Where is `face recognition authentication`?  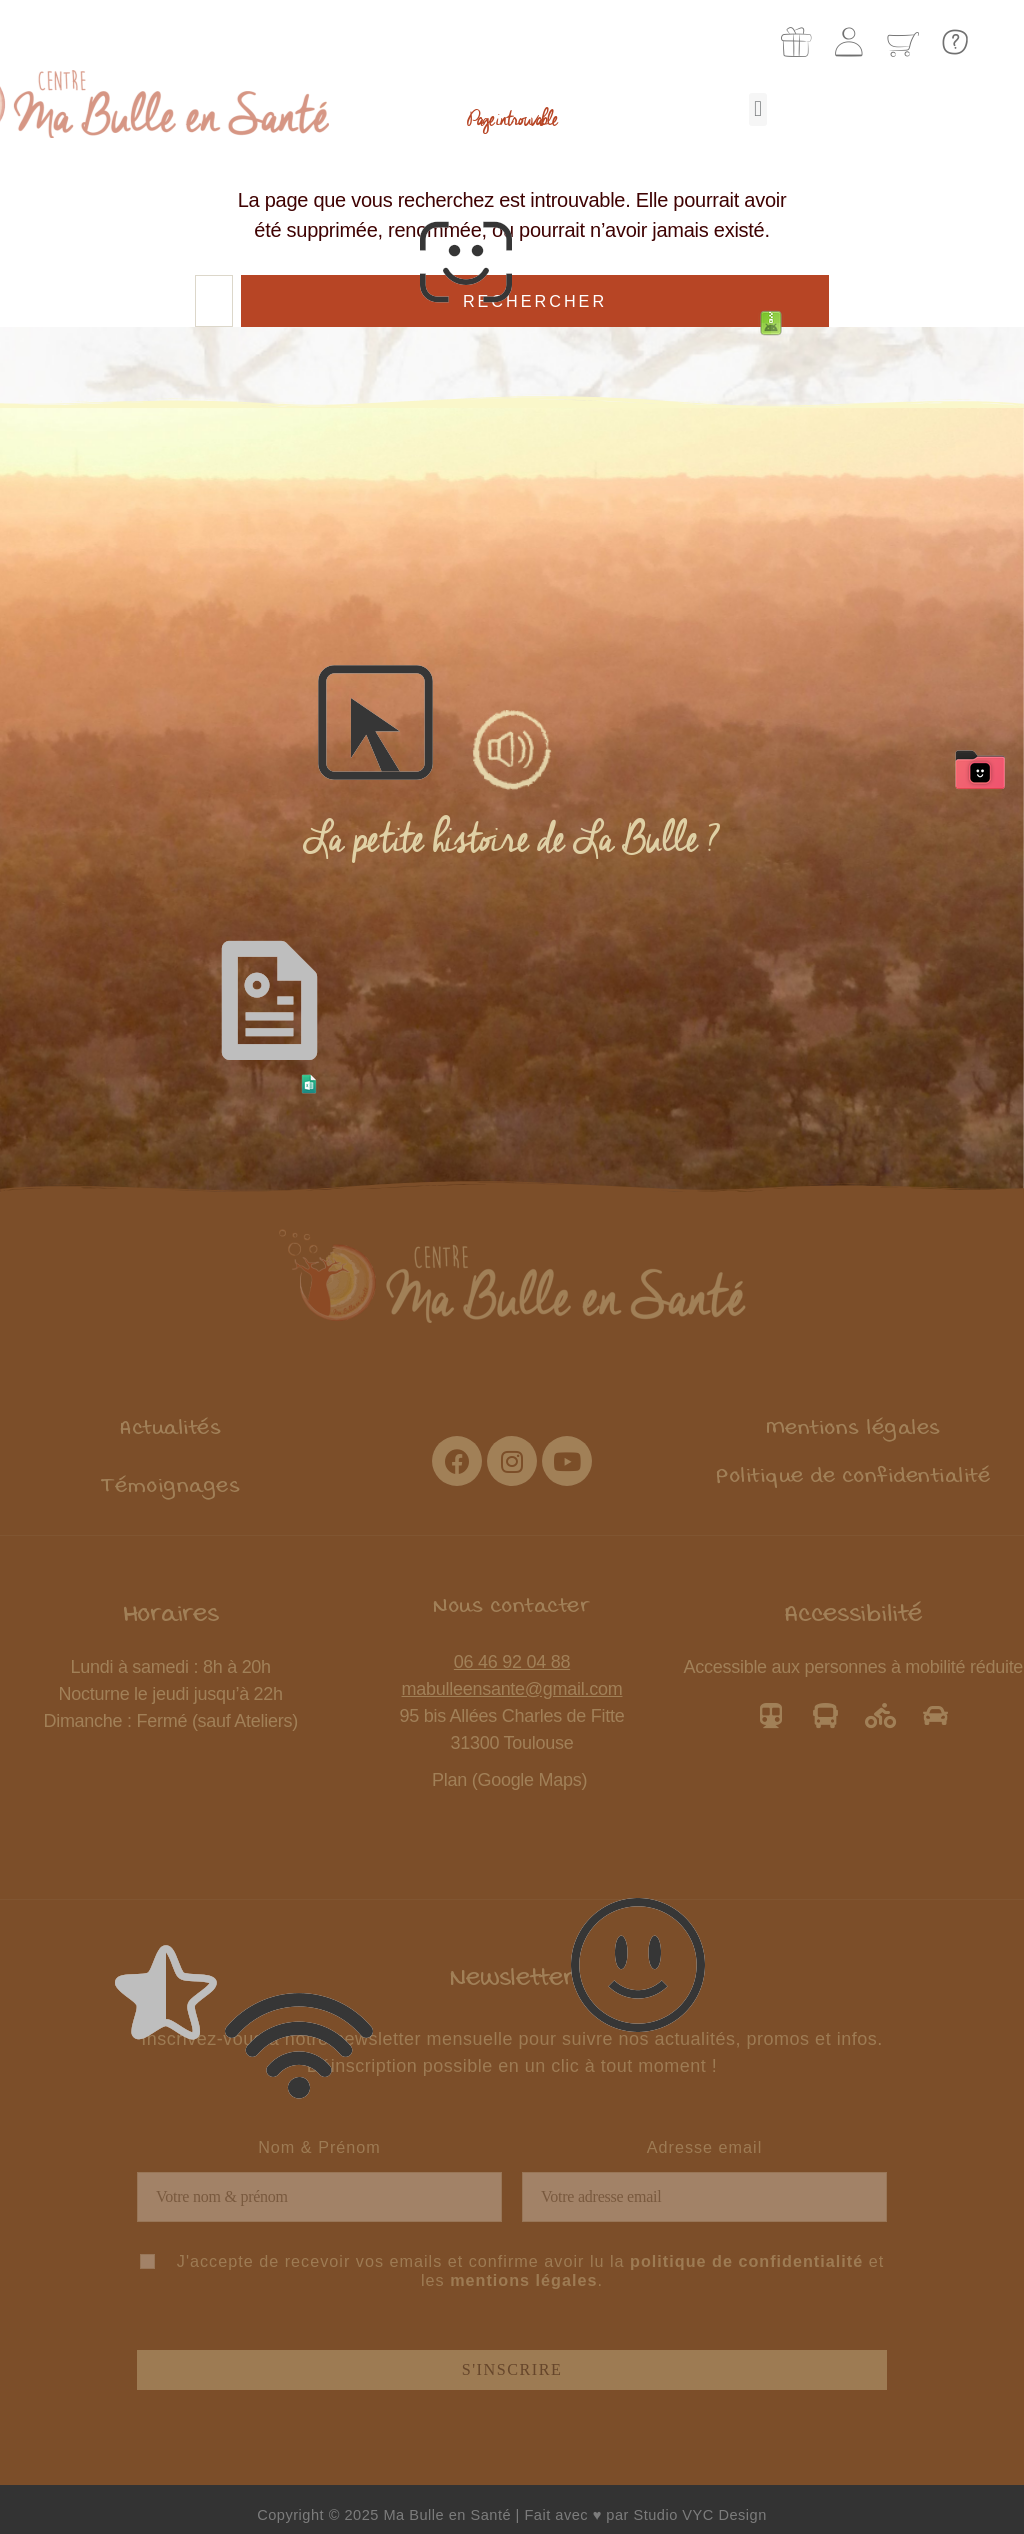 face recognition authentication is located at coordinates (466, 262).